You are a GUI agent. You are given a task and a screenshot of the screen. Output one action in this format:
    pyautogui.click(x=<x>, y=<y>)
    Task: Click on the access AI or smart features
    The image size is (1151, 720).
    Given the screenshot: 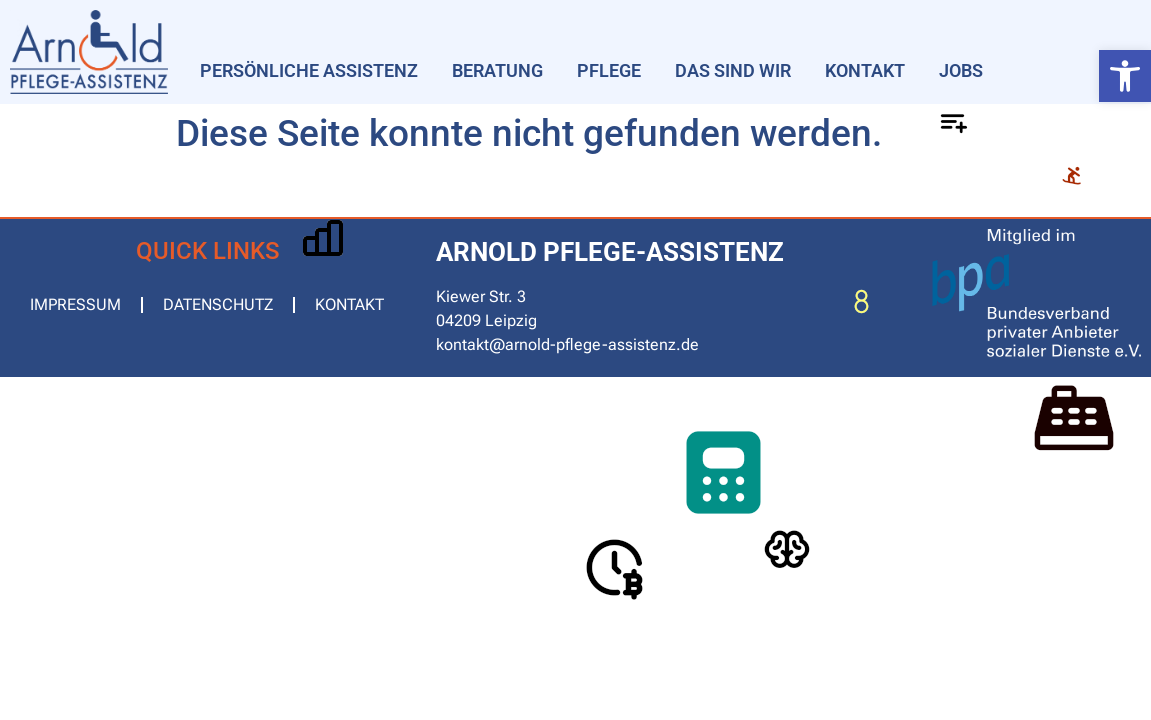 What is the action you would take?
    pyautogui.click(x=787, y=550)
    